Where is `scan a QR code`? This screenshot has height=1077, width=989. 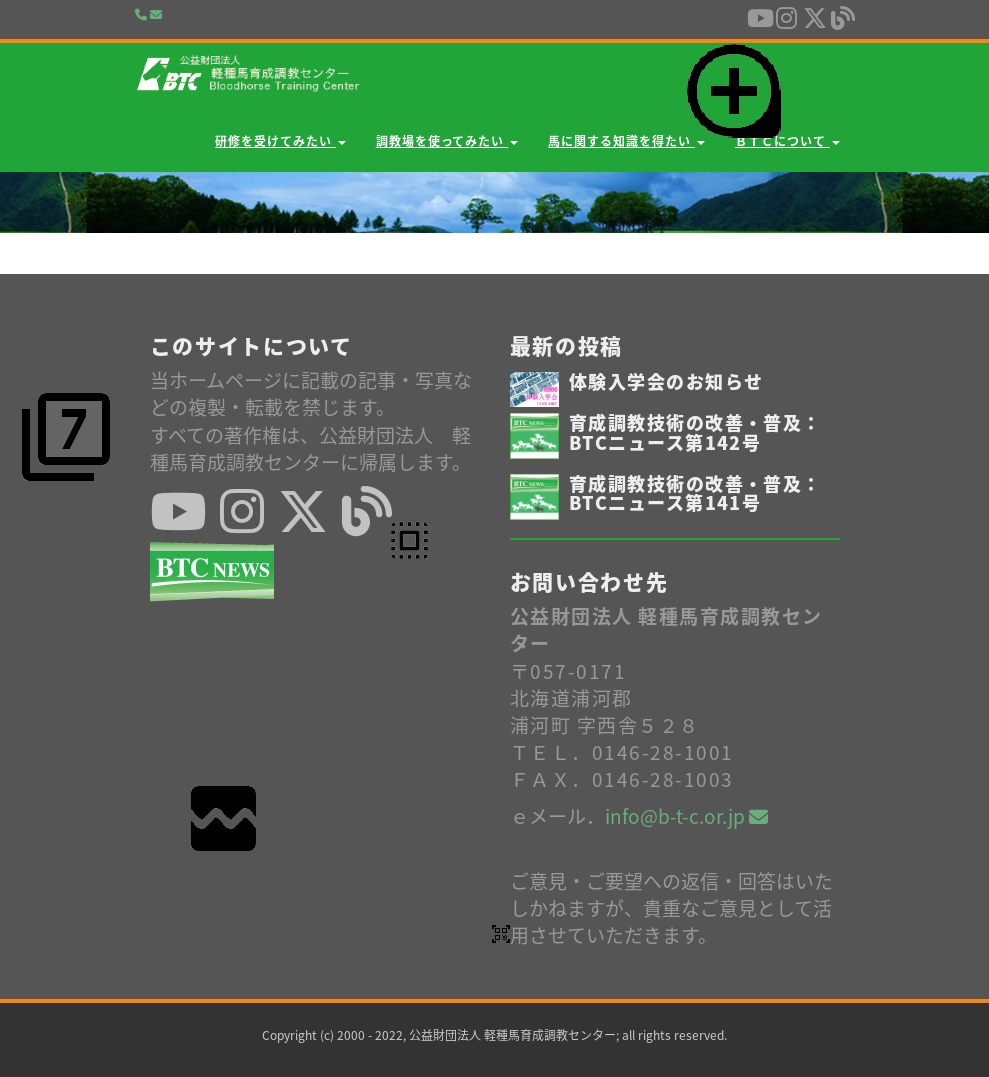
scan a QR code is located at coordinates (501, 934).